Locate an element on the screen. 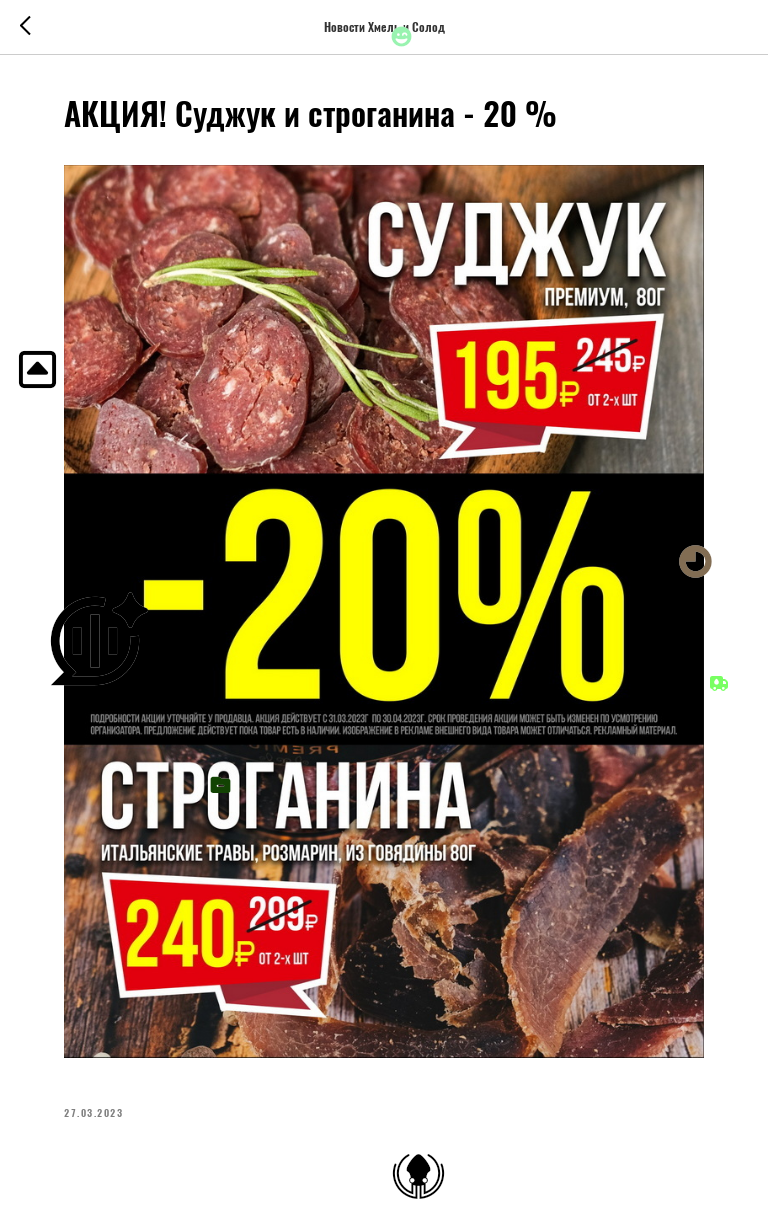 The width and height of the screenshot is (768, 1216). expand content upward is located at coordinates (37, 369).